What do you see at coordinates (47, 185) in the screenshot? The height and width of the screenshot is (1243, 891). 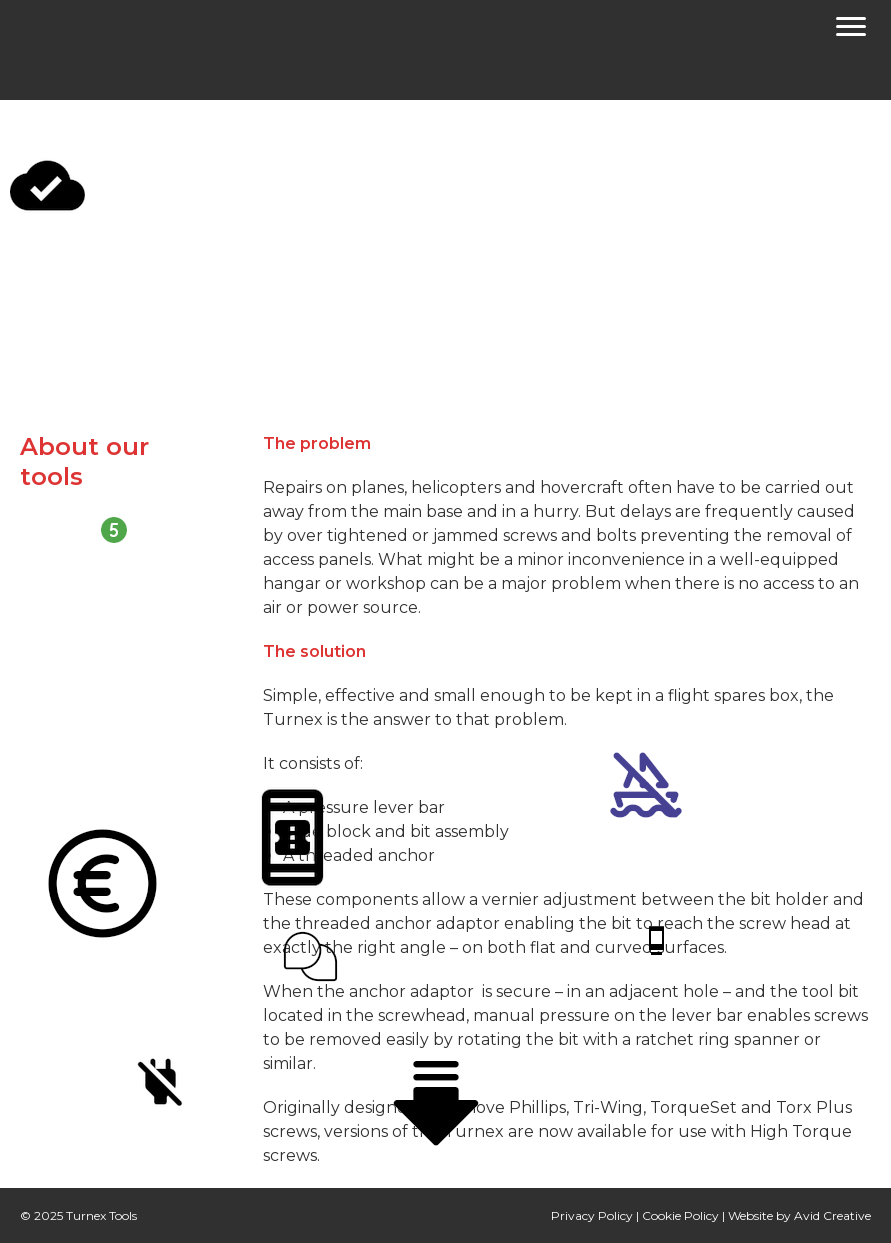 I see `file successfully synced to cloud` at bounding box center [47, 185].